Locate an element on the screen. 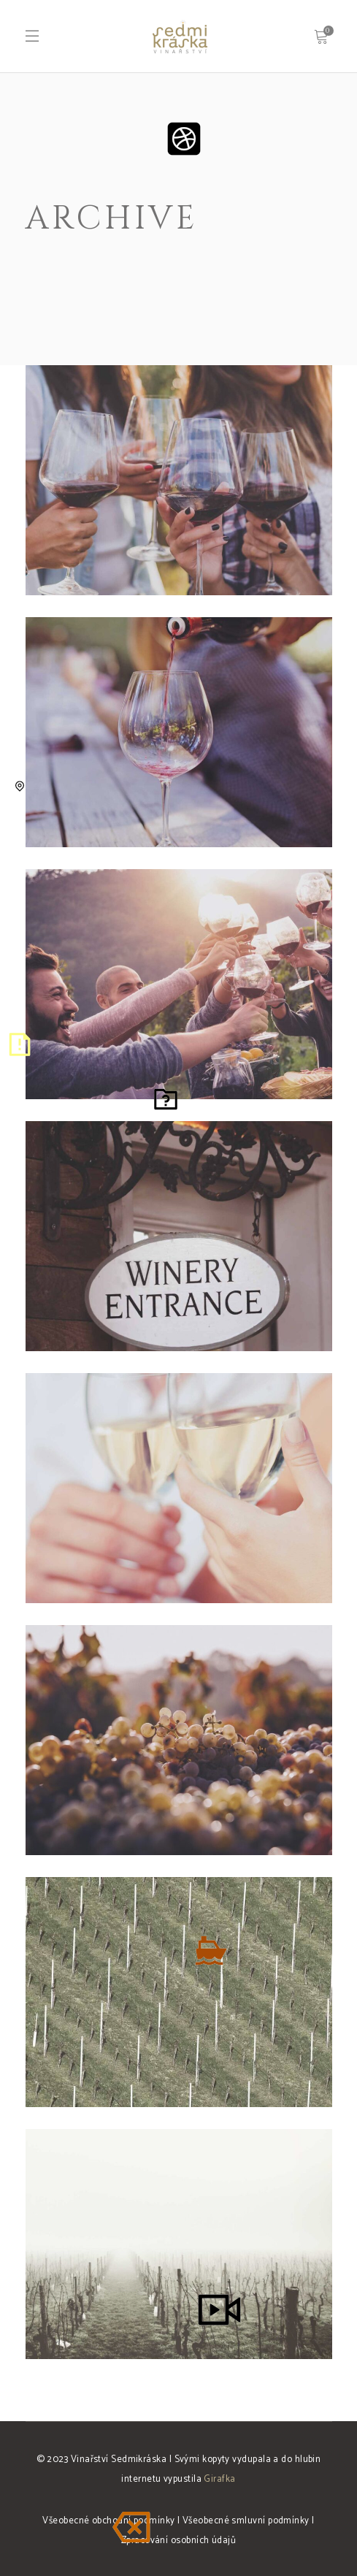 This screenshot has height=2576, width=357. view nearby ports or maritime locations is located at coordinates (210, 1951).